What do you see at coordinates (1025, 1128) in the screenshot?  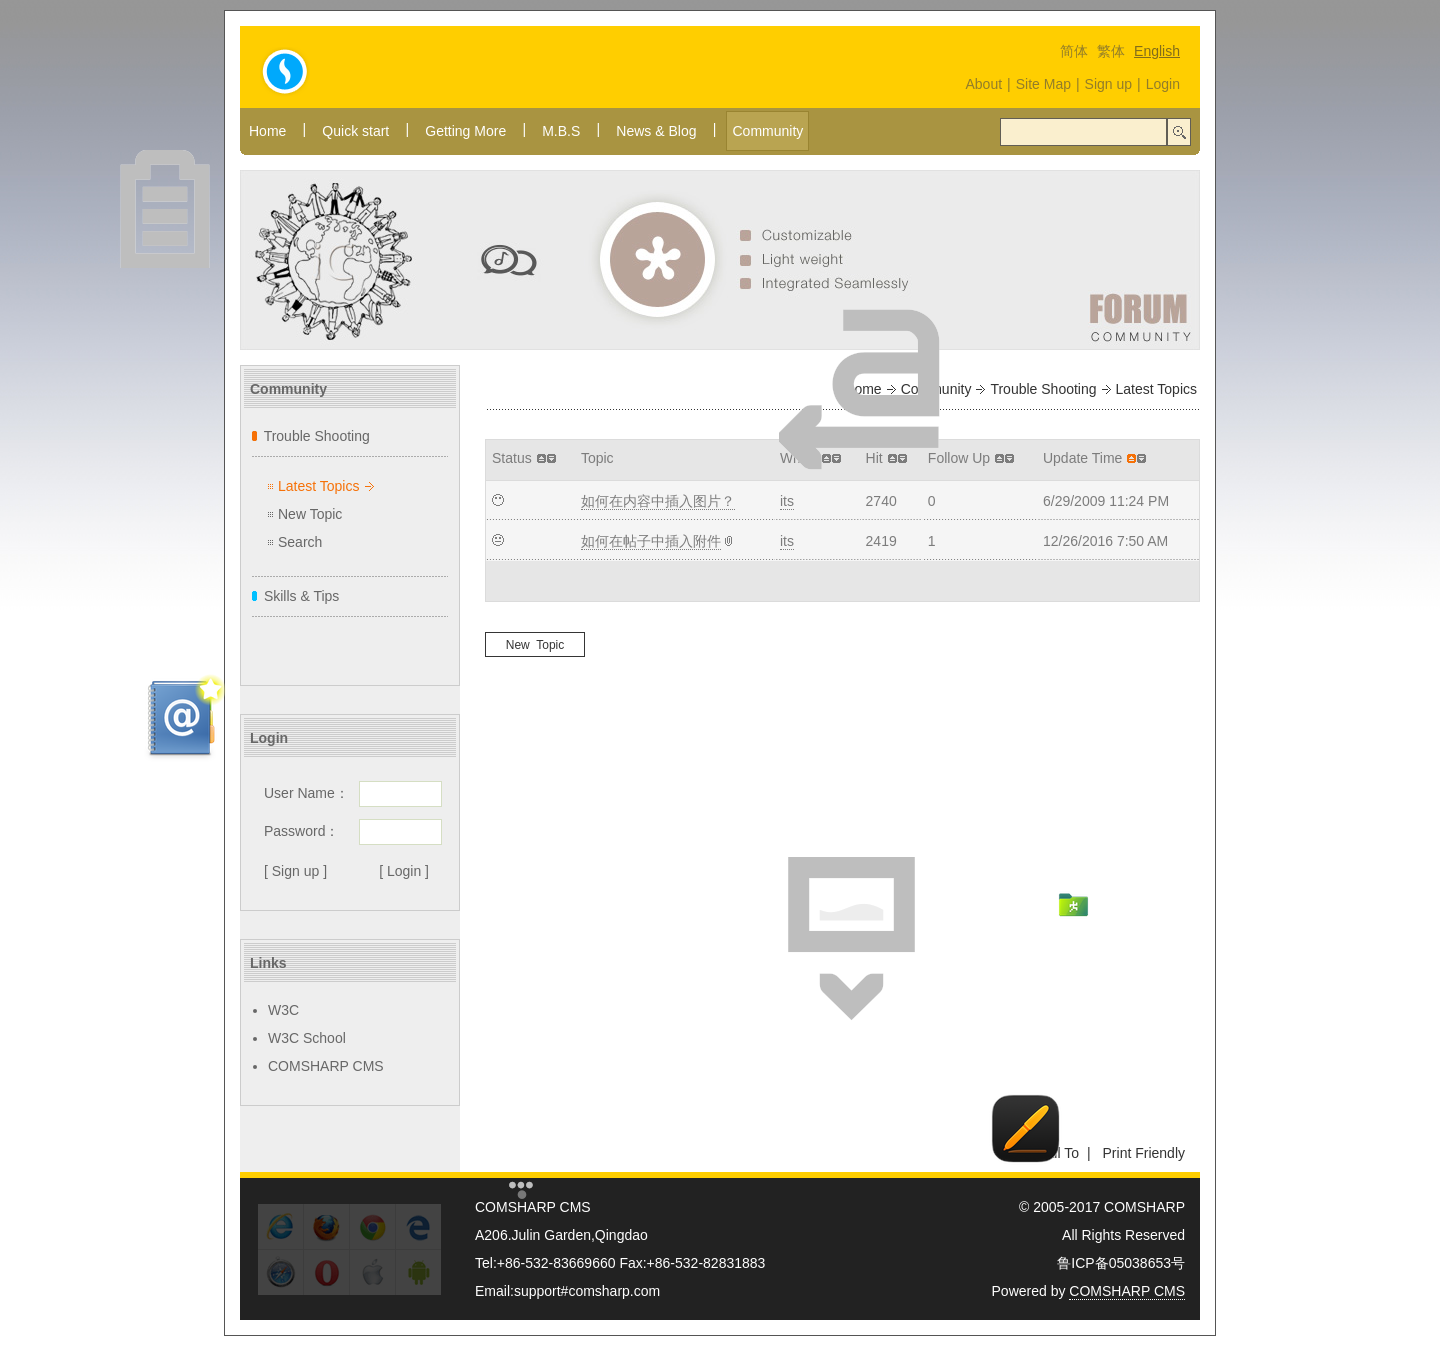 I see `open pages document editor` at bounding box center [1025, 1128].